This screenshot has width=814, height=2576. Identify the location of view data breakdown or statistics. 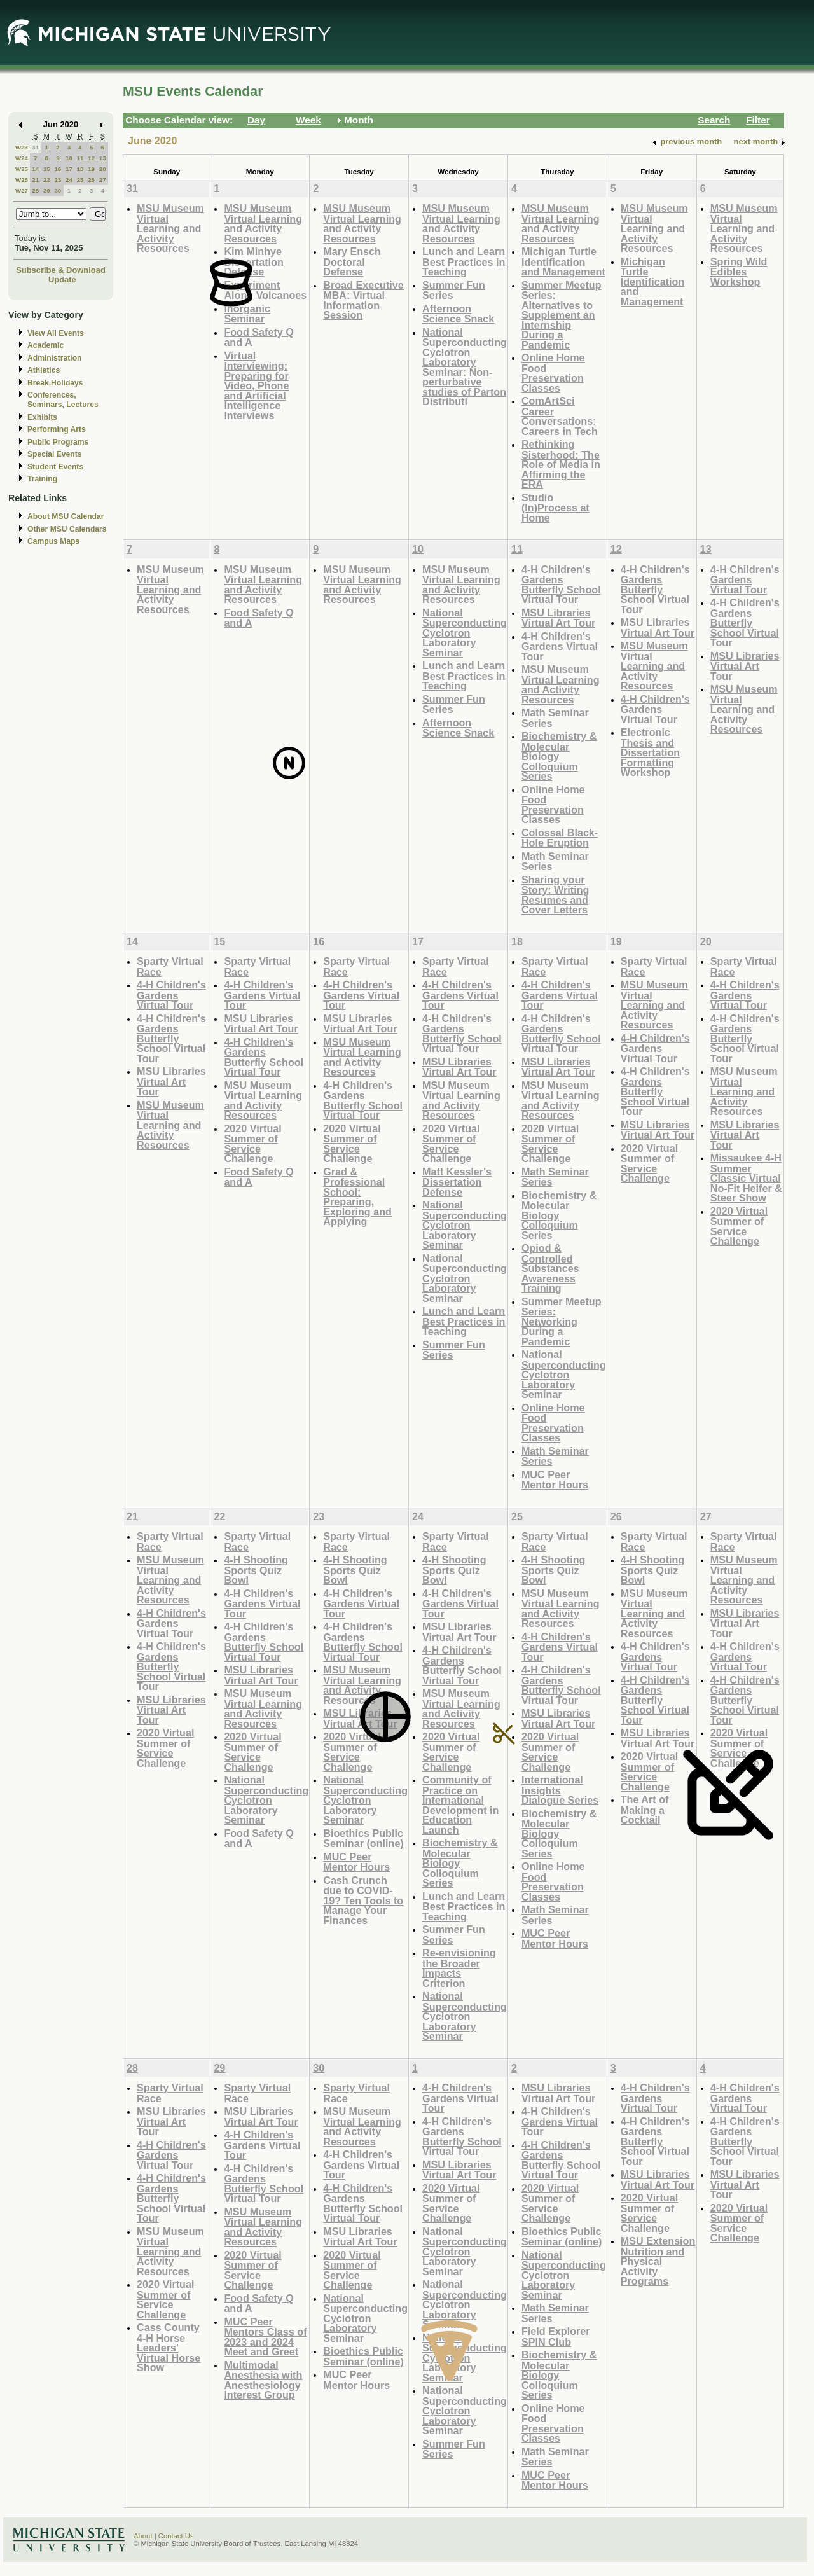
(385, 1717).